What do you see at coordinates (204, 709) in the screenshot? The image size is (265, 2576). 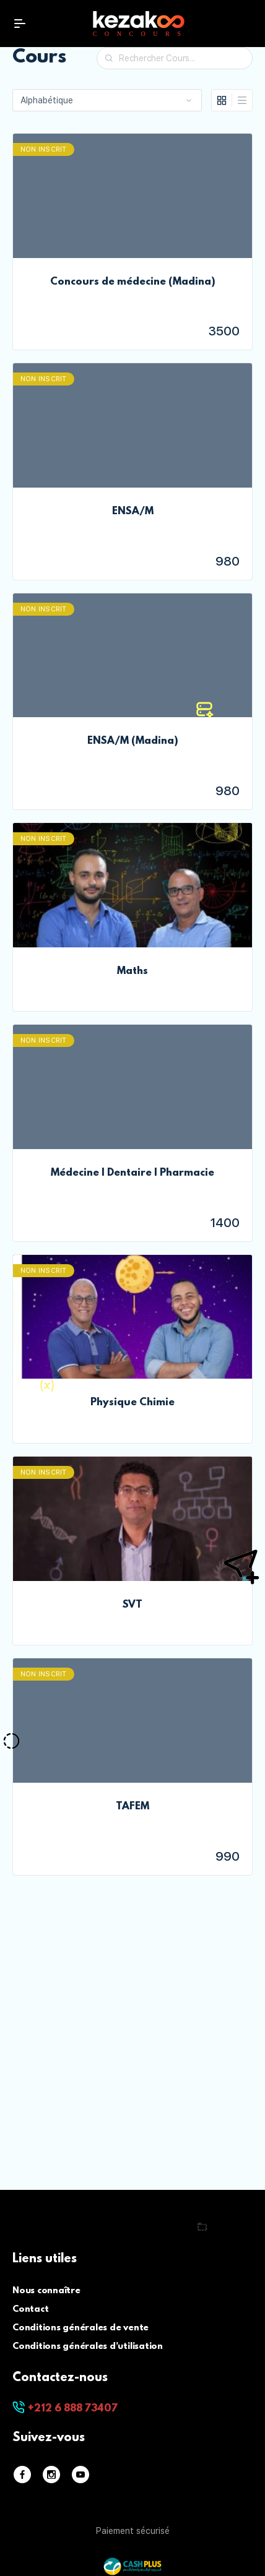 I see `access AI-powered server features` at bounding box center [204, 709].